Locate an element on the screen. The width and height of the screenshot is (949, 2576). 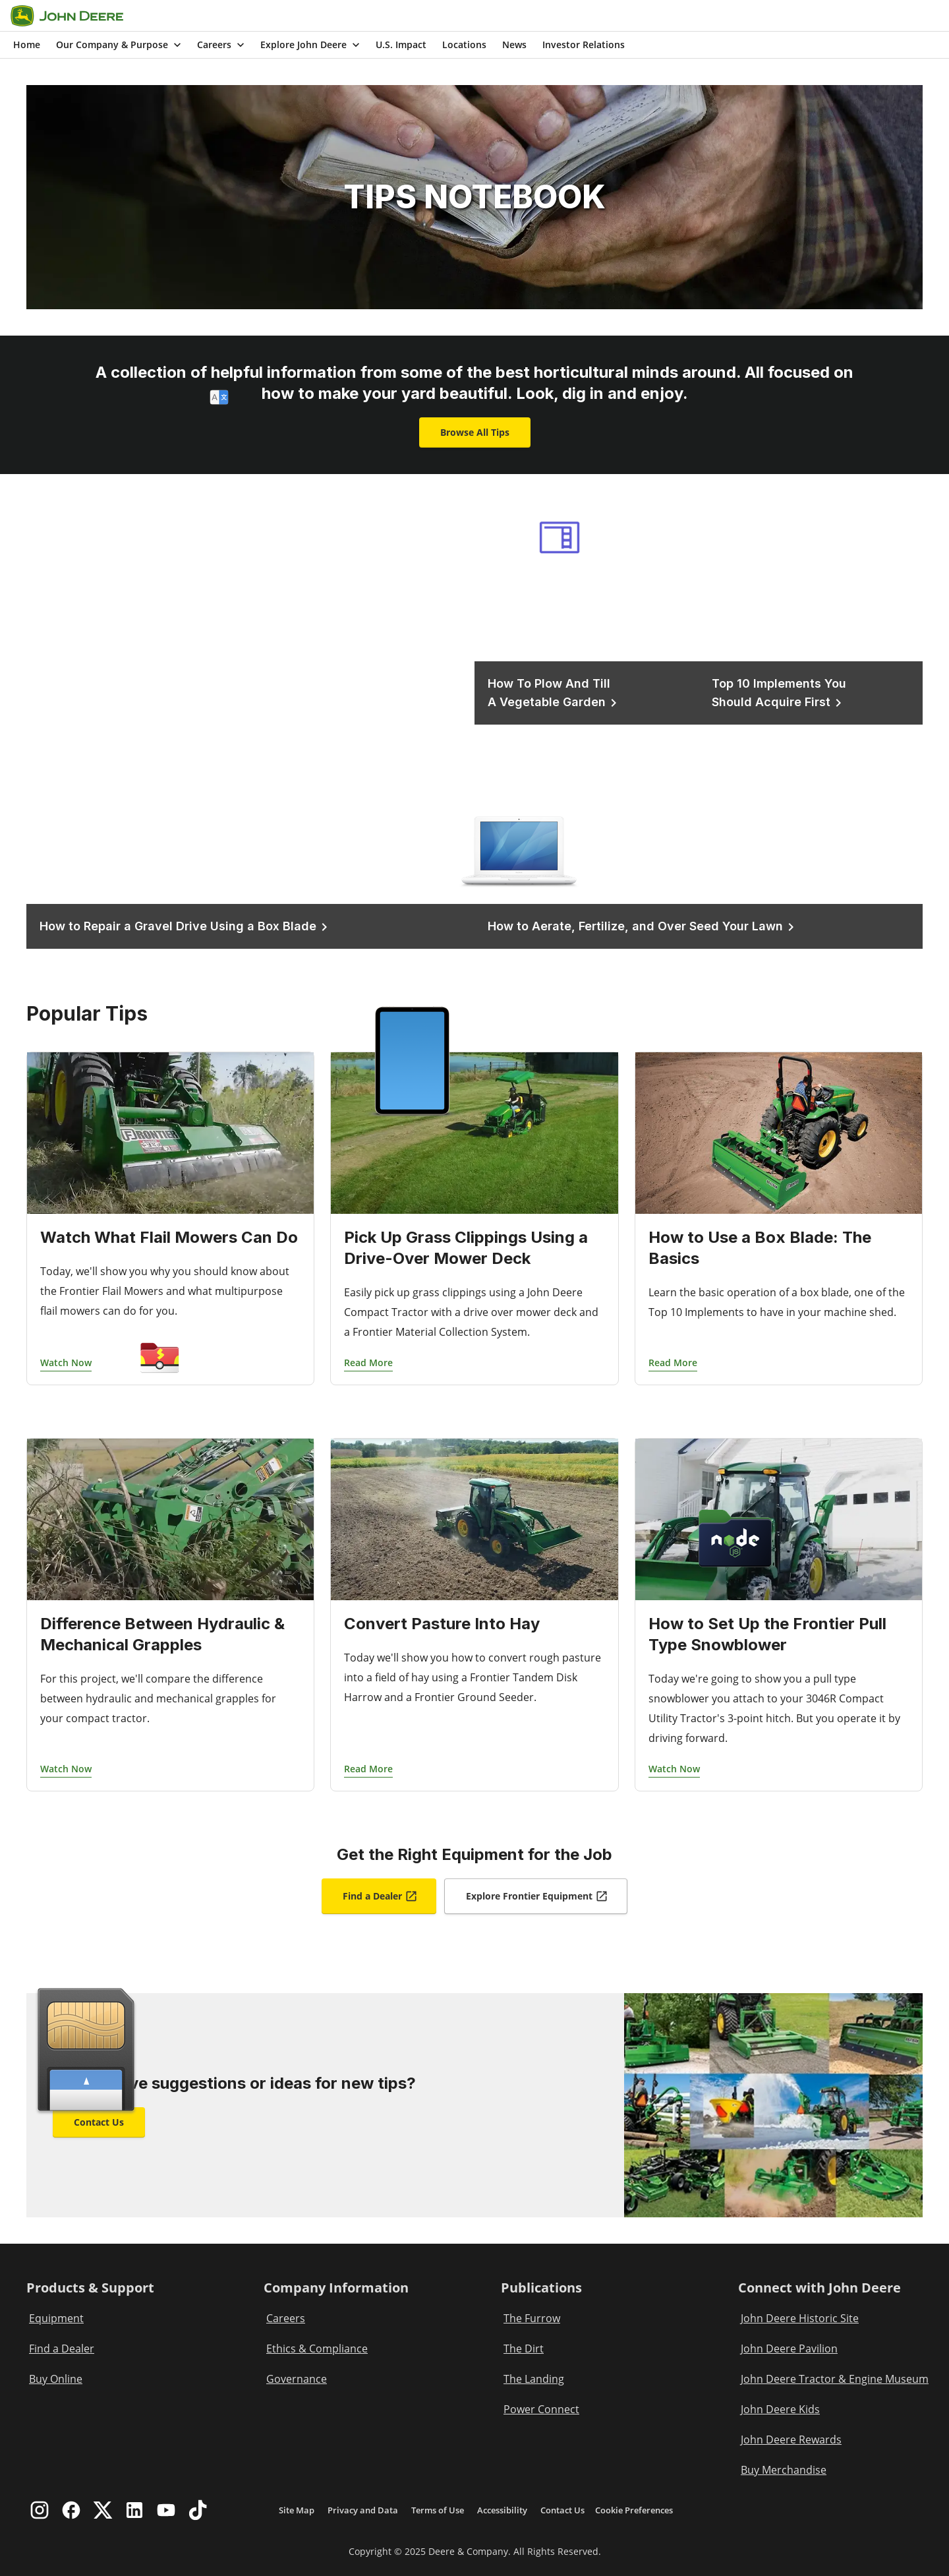
access language and translation settings is located at coordinates (219, 397).